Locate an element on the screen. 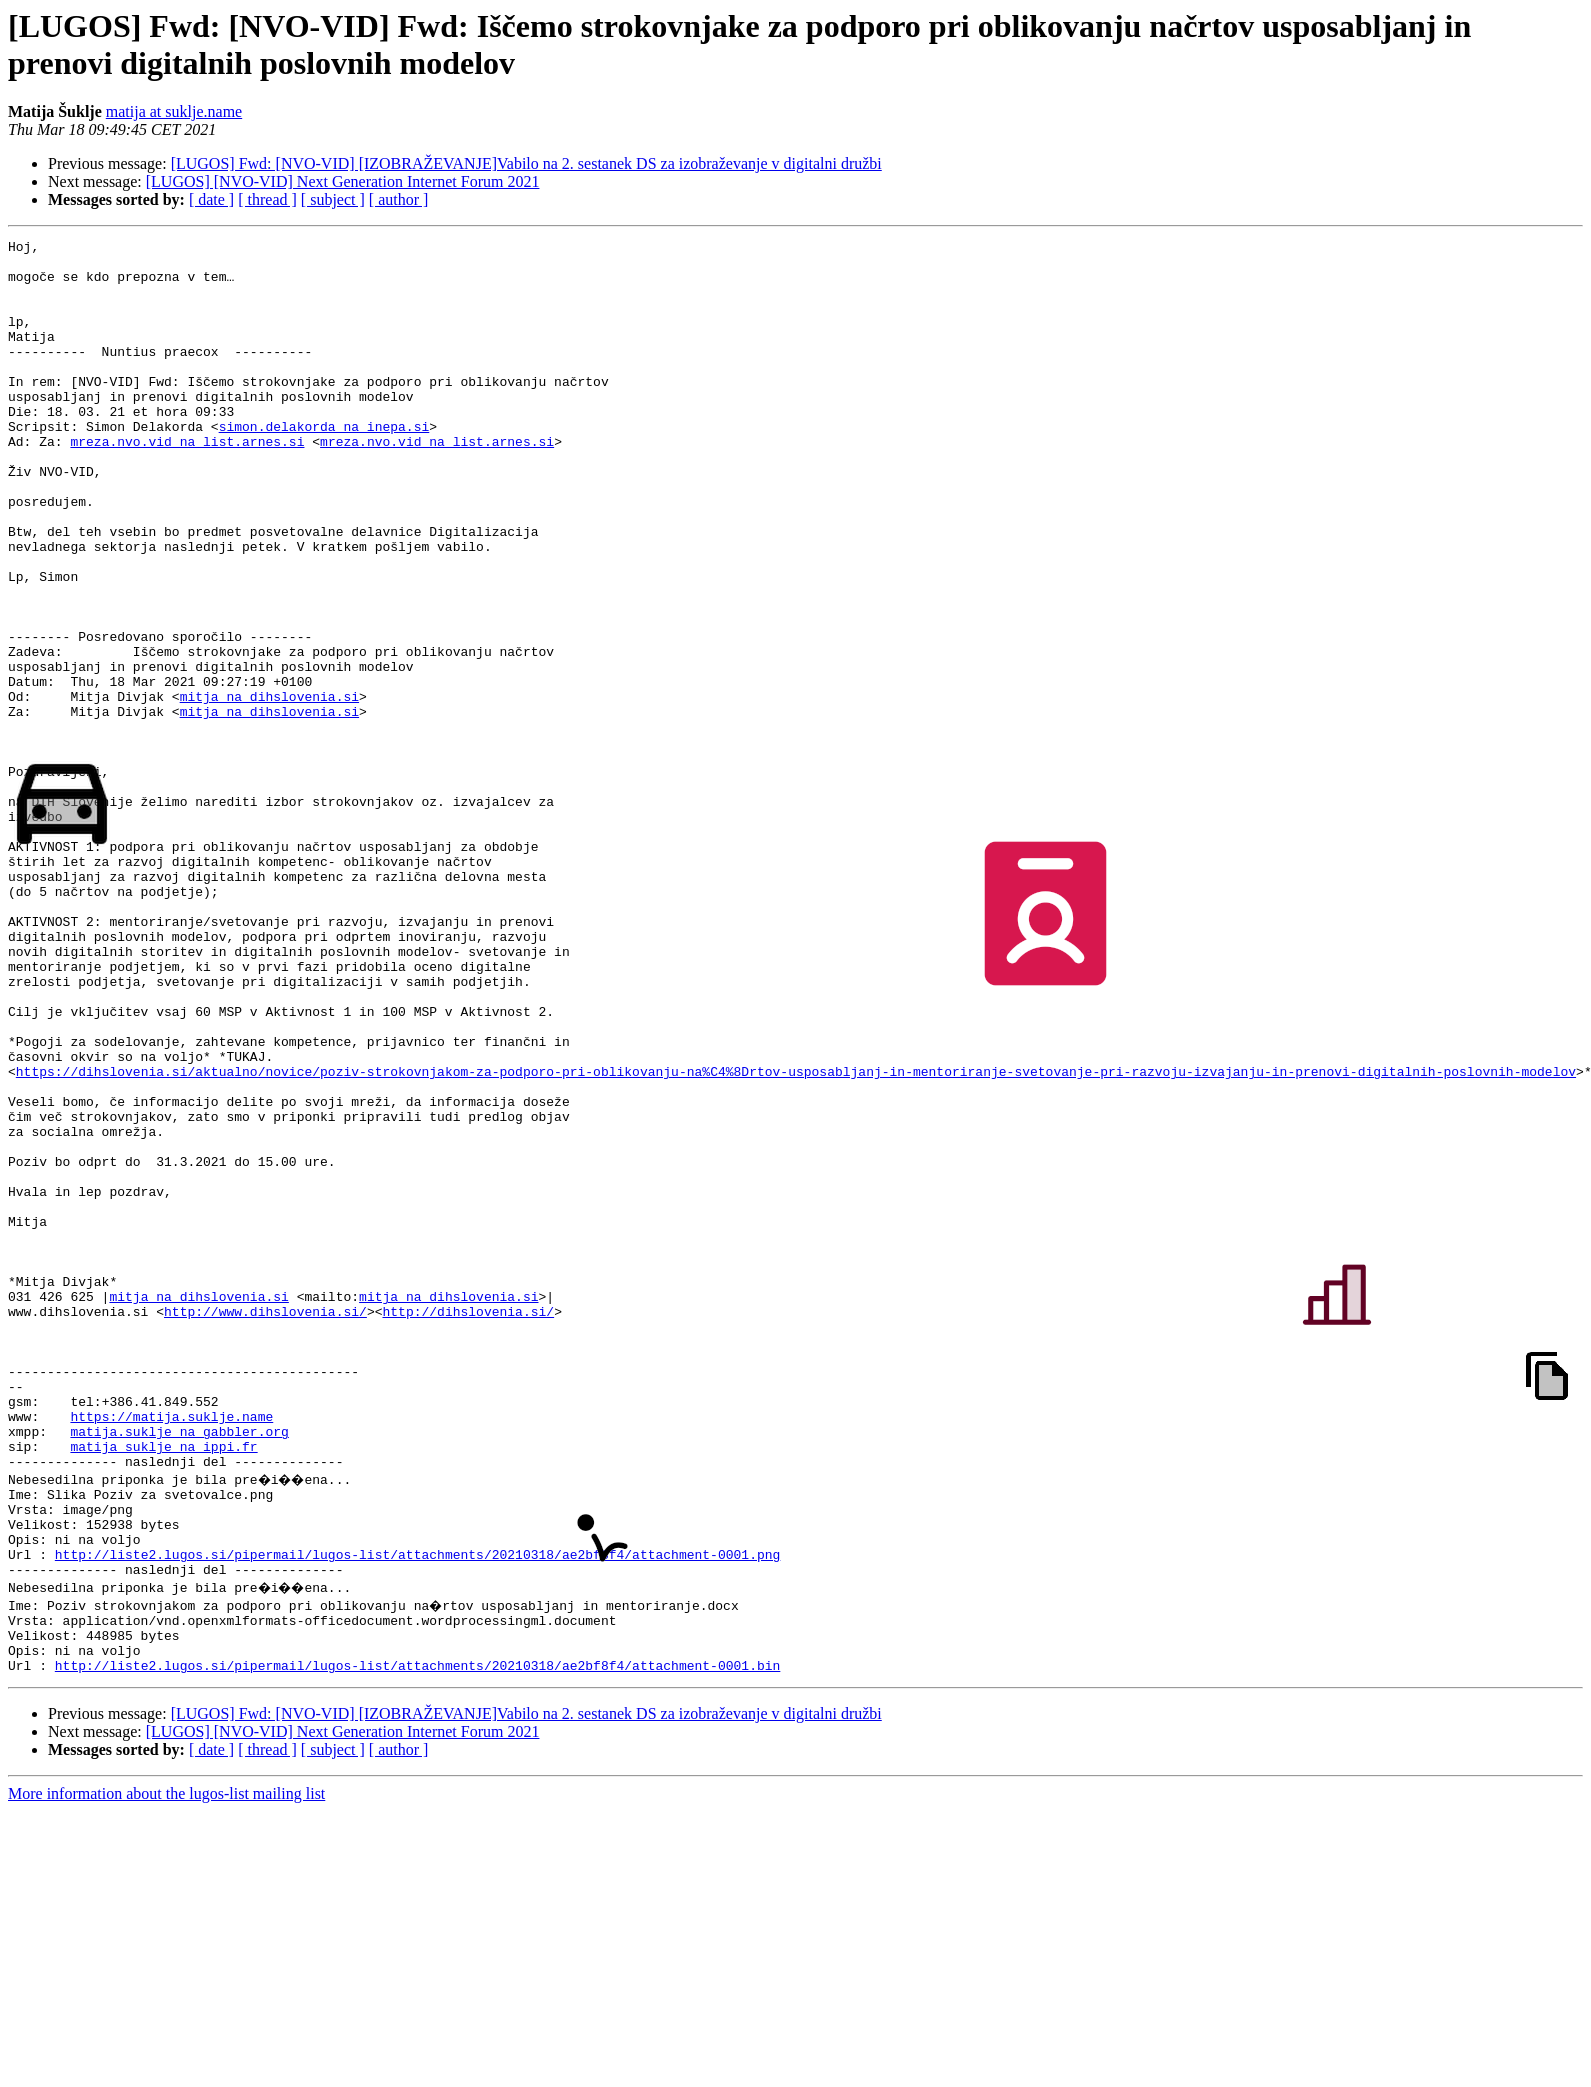 The width and height of the screenshot is (1591, 2087). copy file to clipboard is located at coordinates (1548, 1376).